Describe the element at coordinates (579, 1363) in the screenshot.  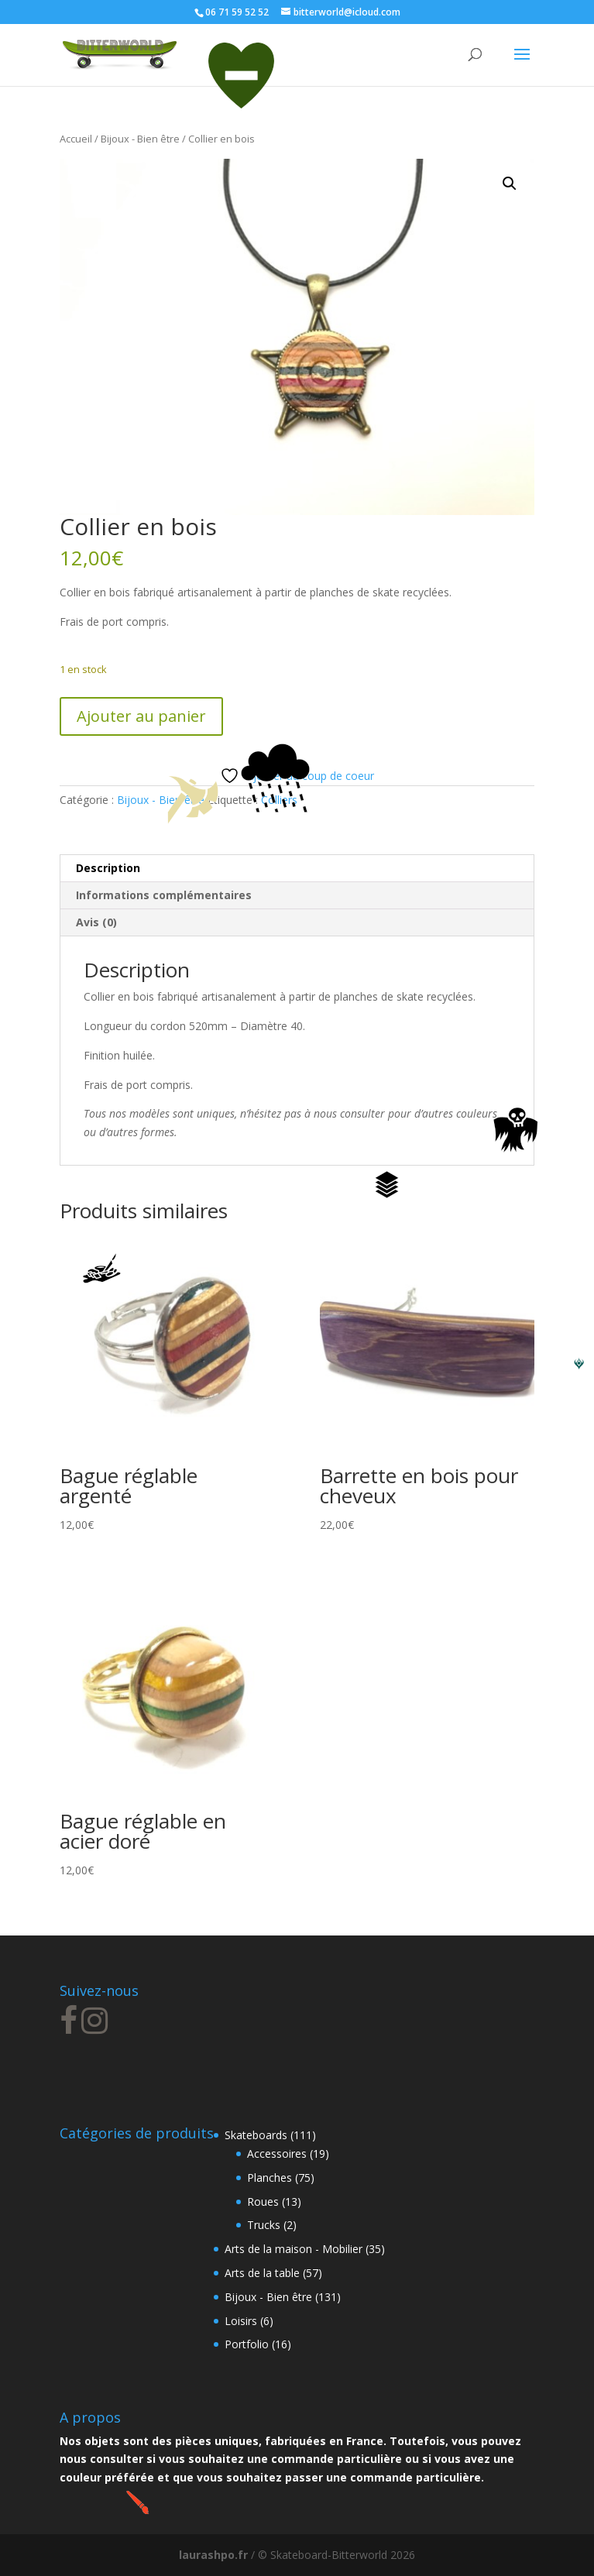
I see `activate alien fire ability or power` at that location.